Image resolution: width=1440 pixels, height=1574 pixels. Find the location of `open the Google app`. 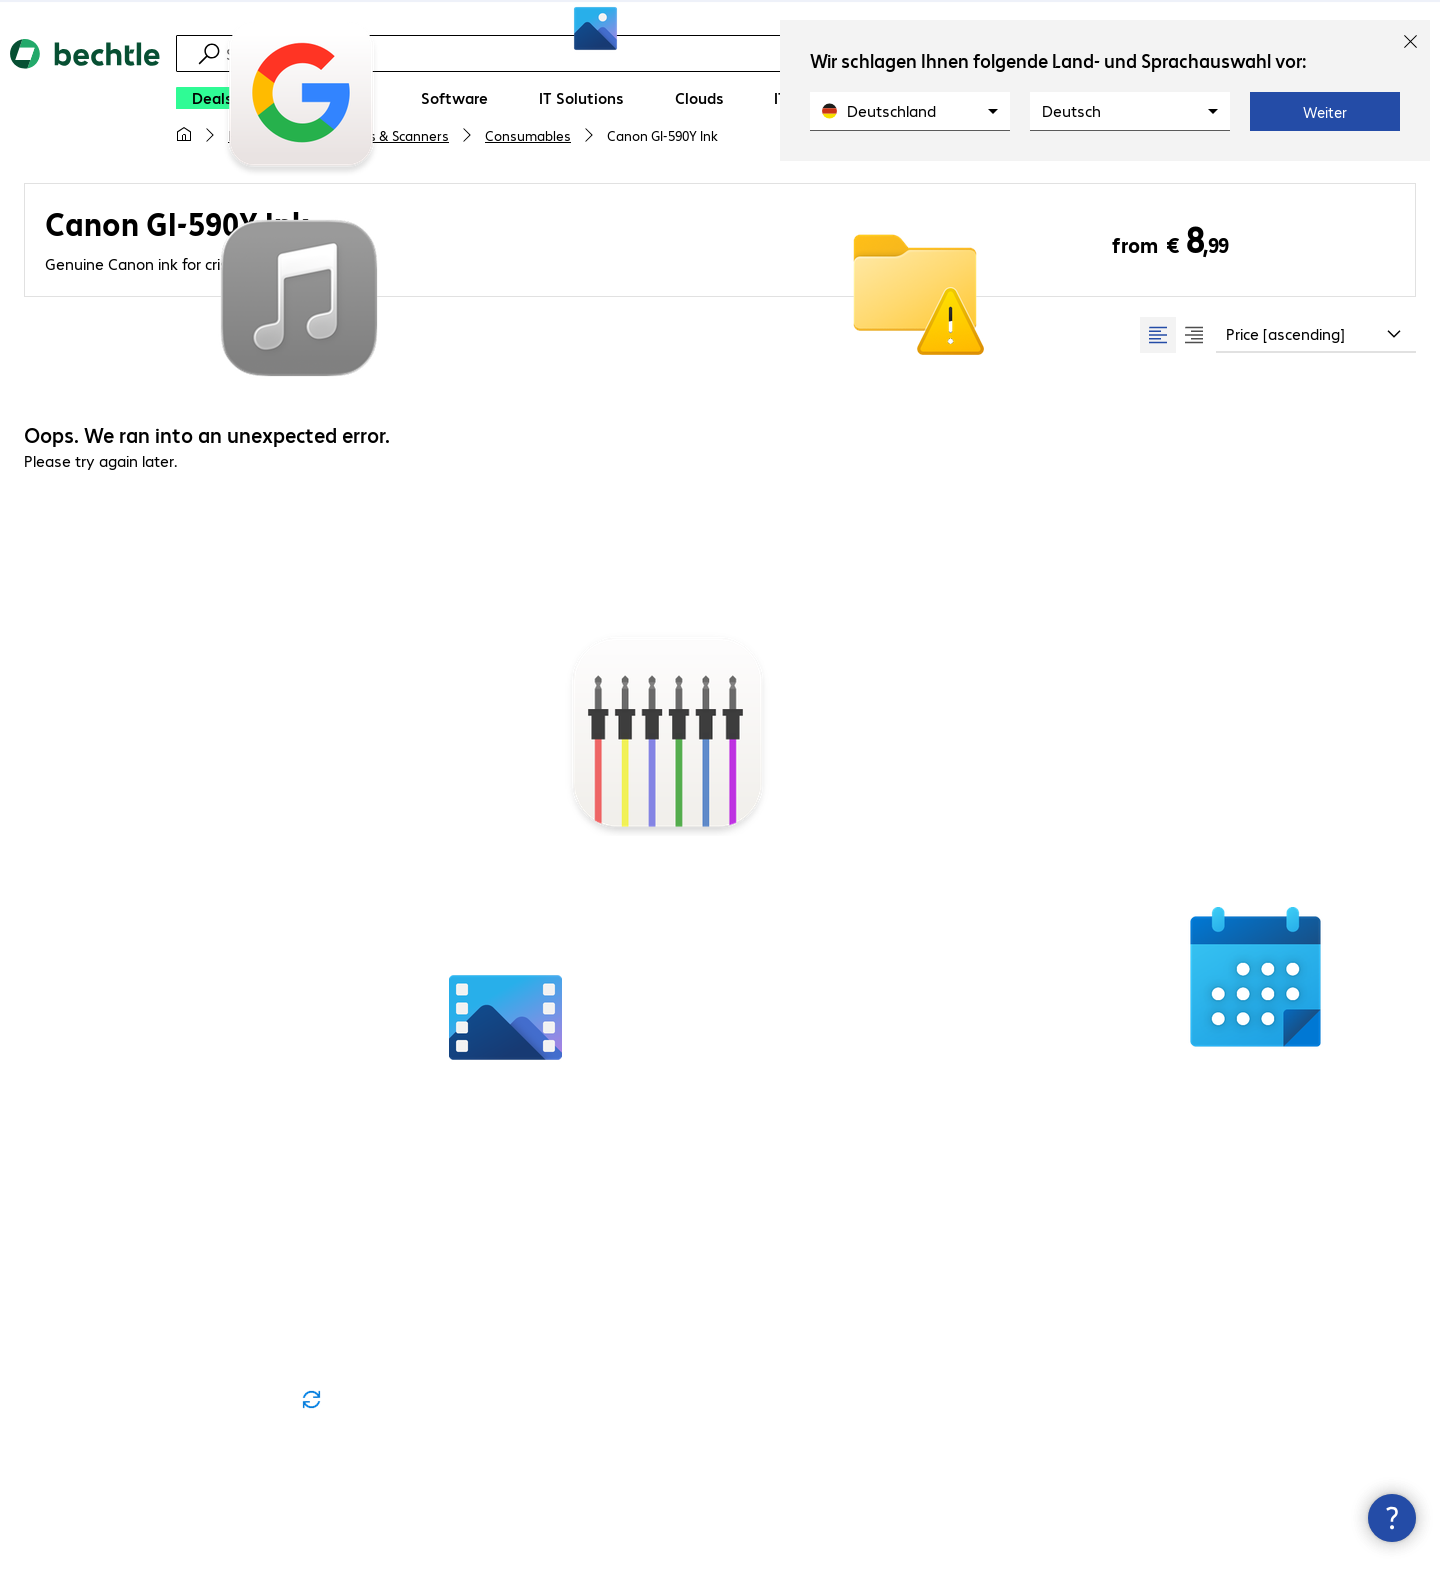

open the Google app is located at coordinates (301, 94).